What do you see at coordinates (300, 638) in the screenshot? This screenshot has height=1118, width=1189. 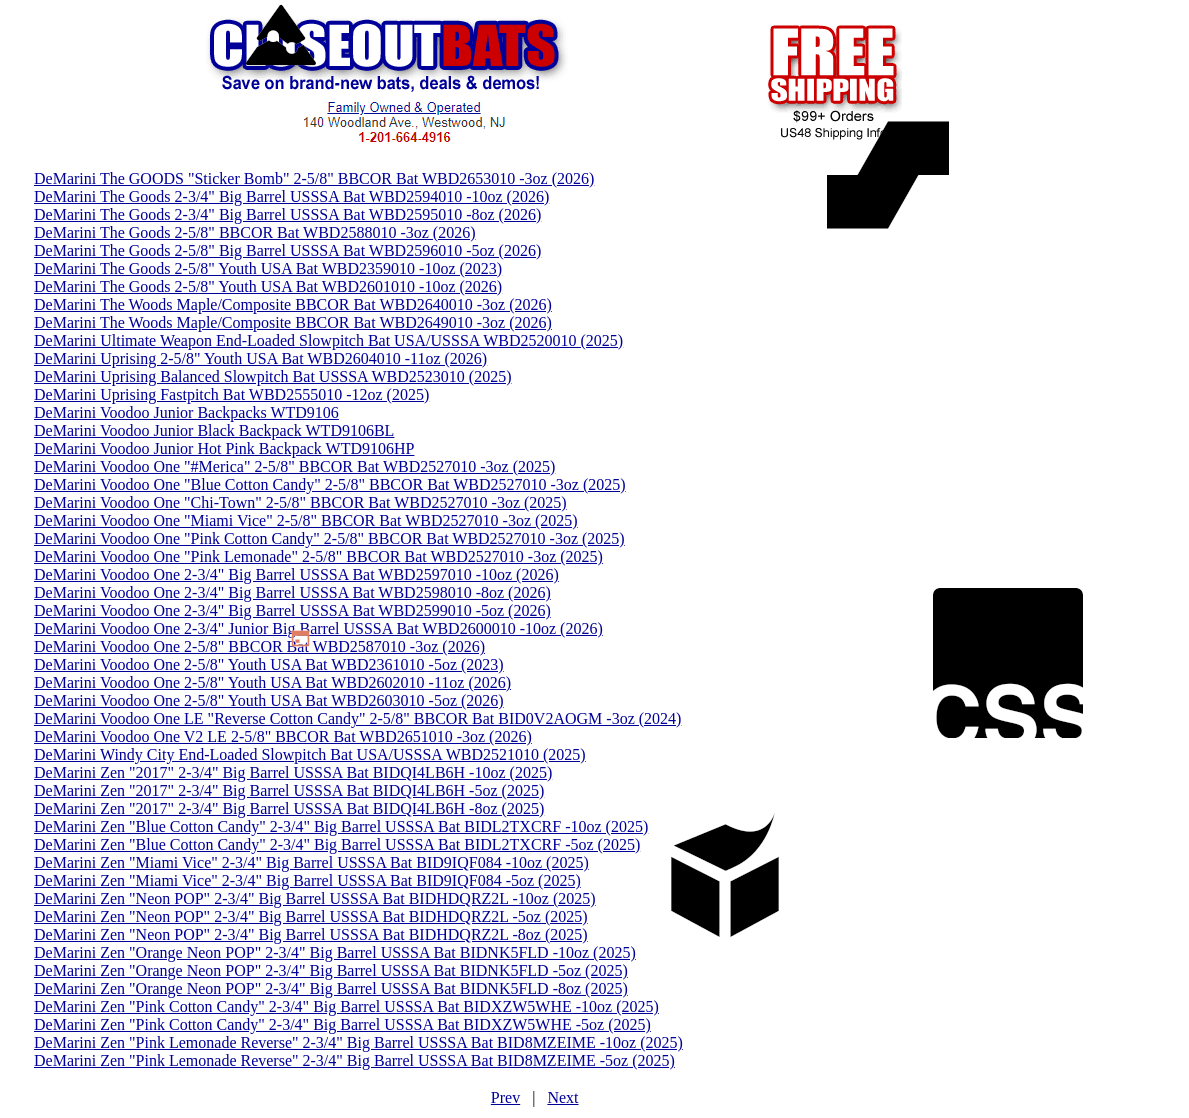 I see `switch to calendar view` at bounding box center [300, 638].